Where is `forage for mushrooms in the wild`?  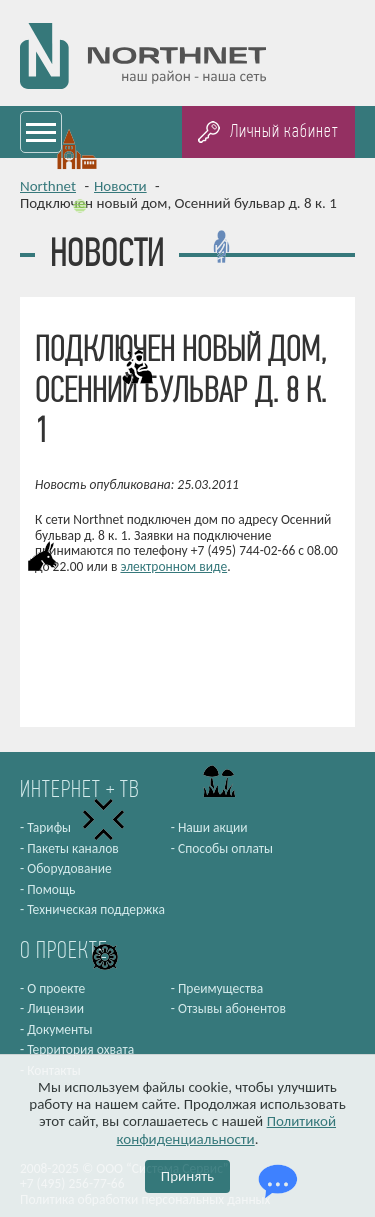 forage for mushrooms in the wild is located at coordinates (219, 780).